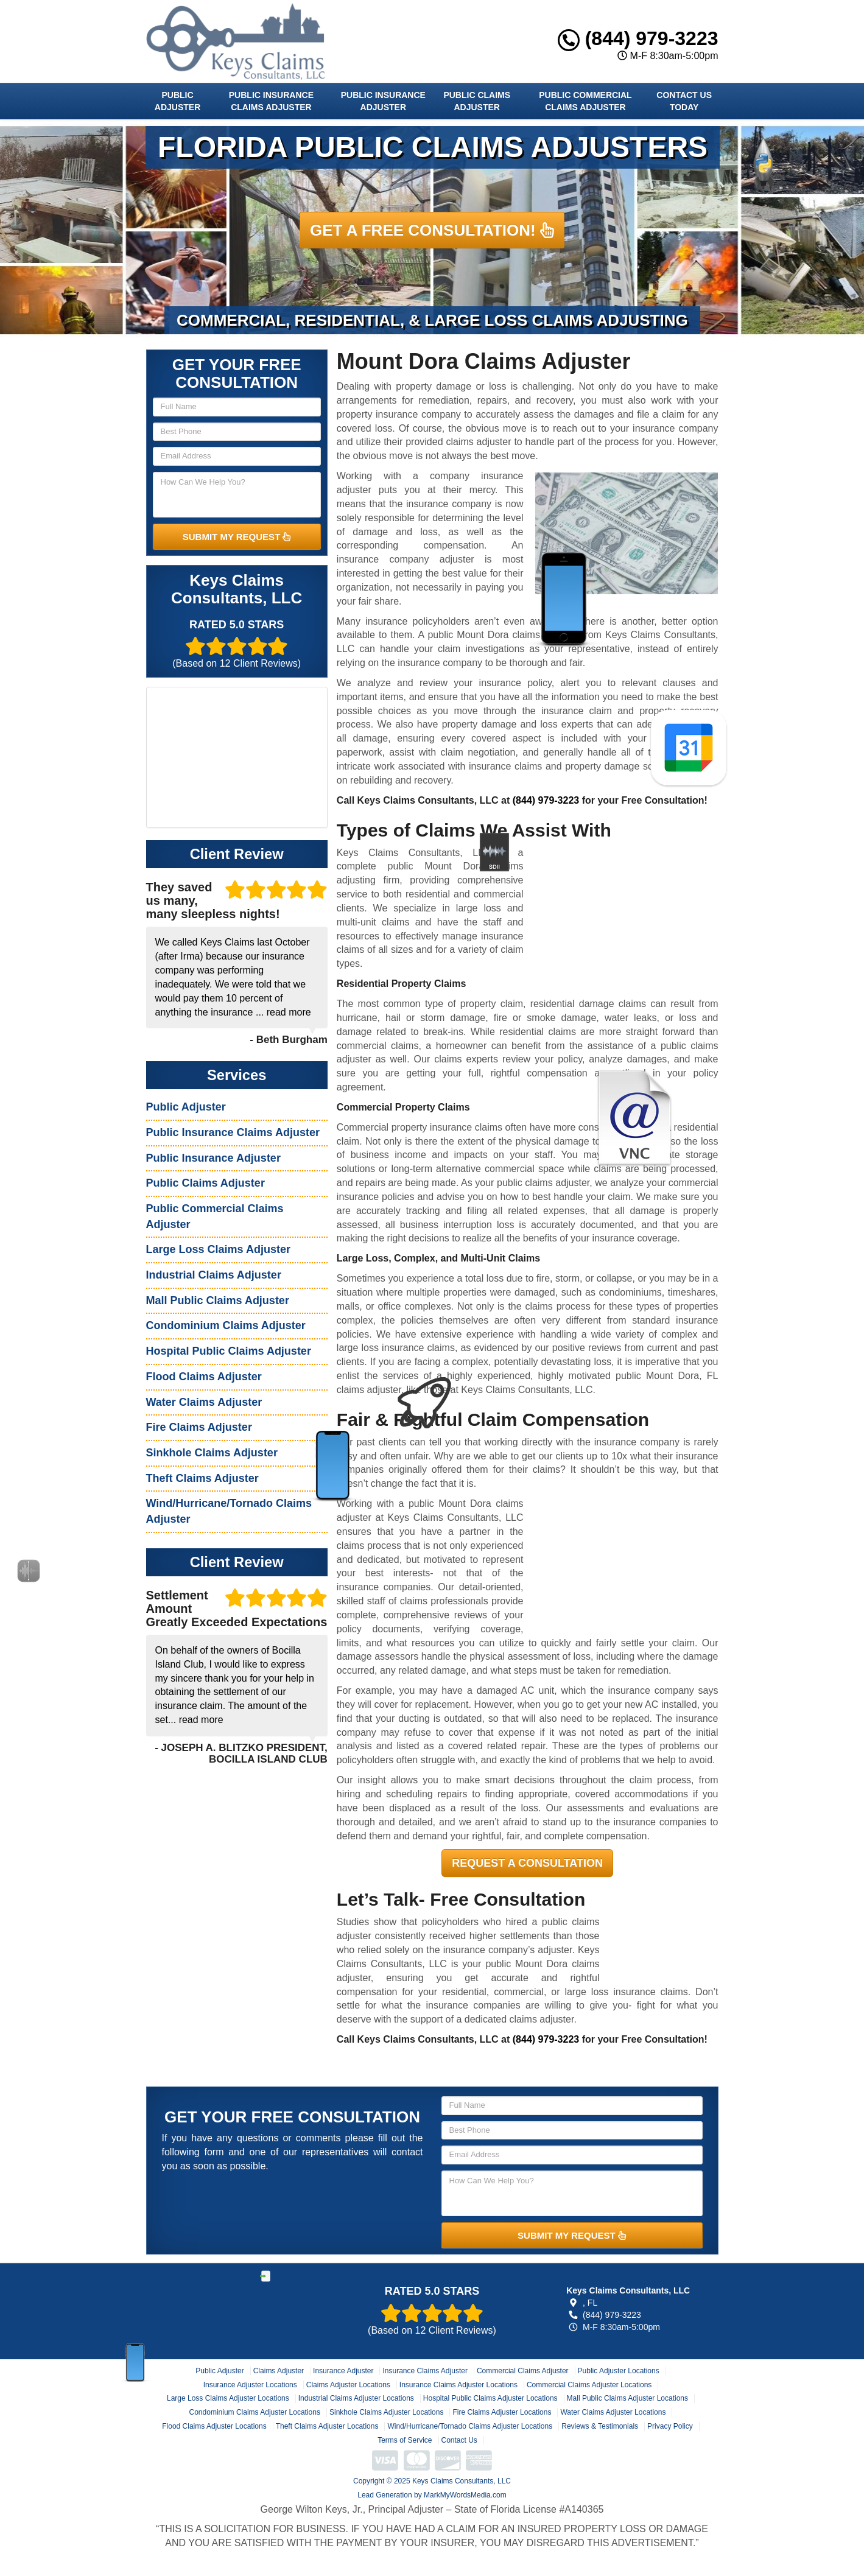 The width and height of the screenshot is (864, 2576). What do you see at coordinates (332, 1466) in the screenshot?
I see `iPhone device connected to this mac` at bounding box center [332, 1466].